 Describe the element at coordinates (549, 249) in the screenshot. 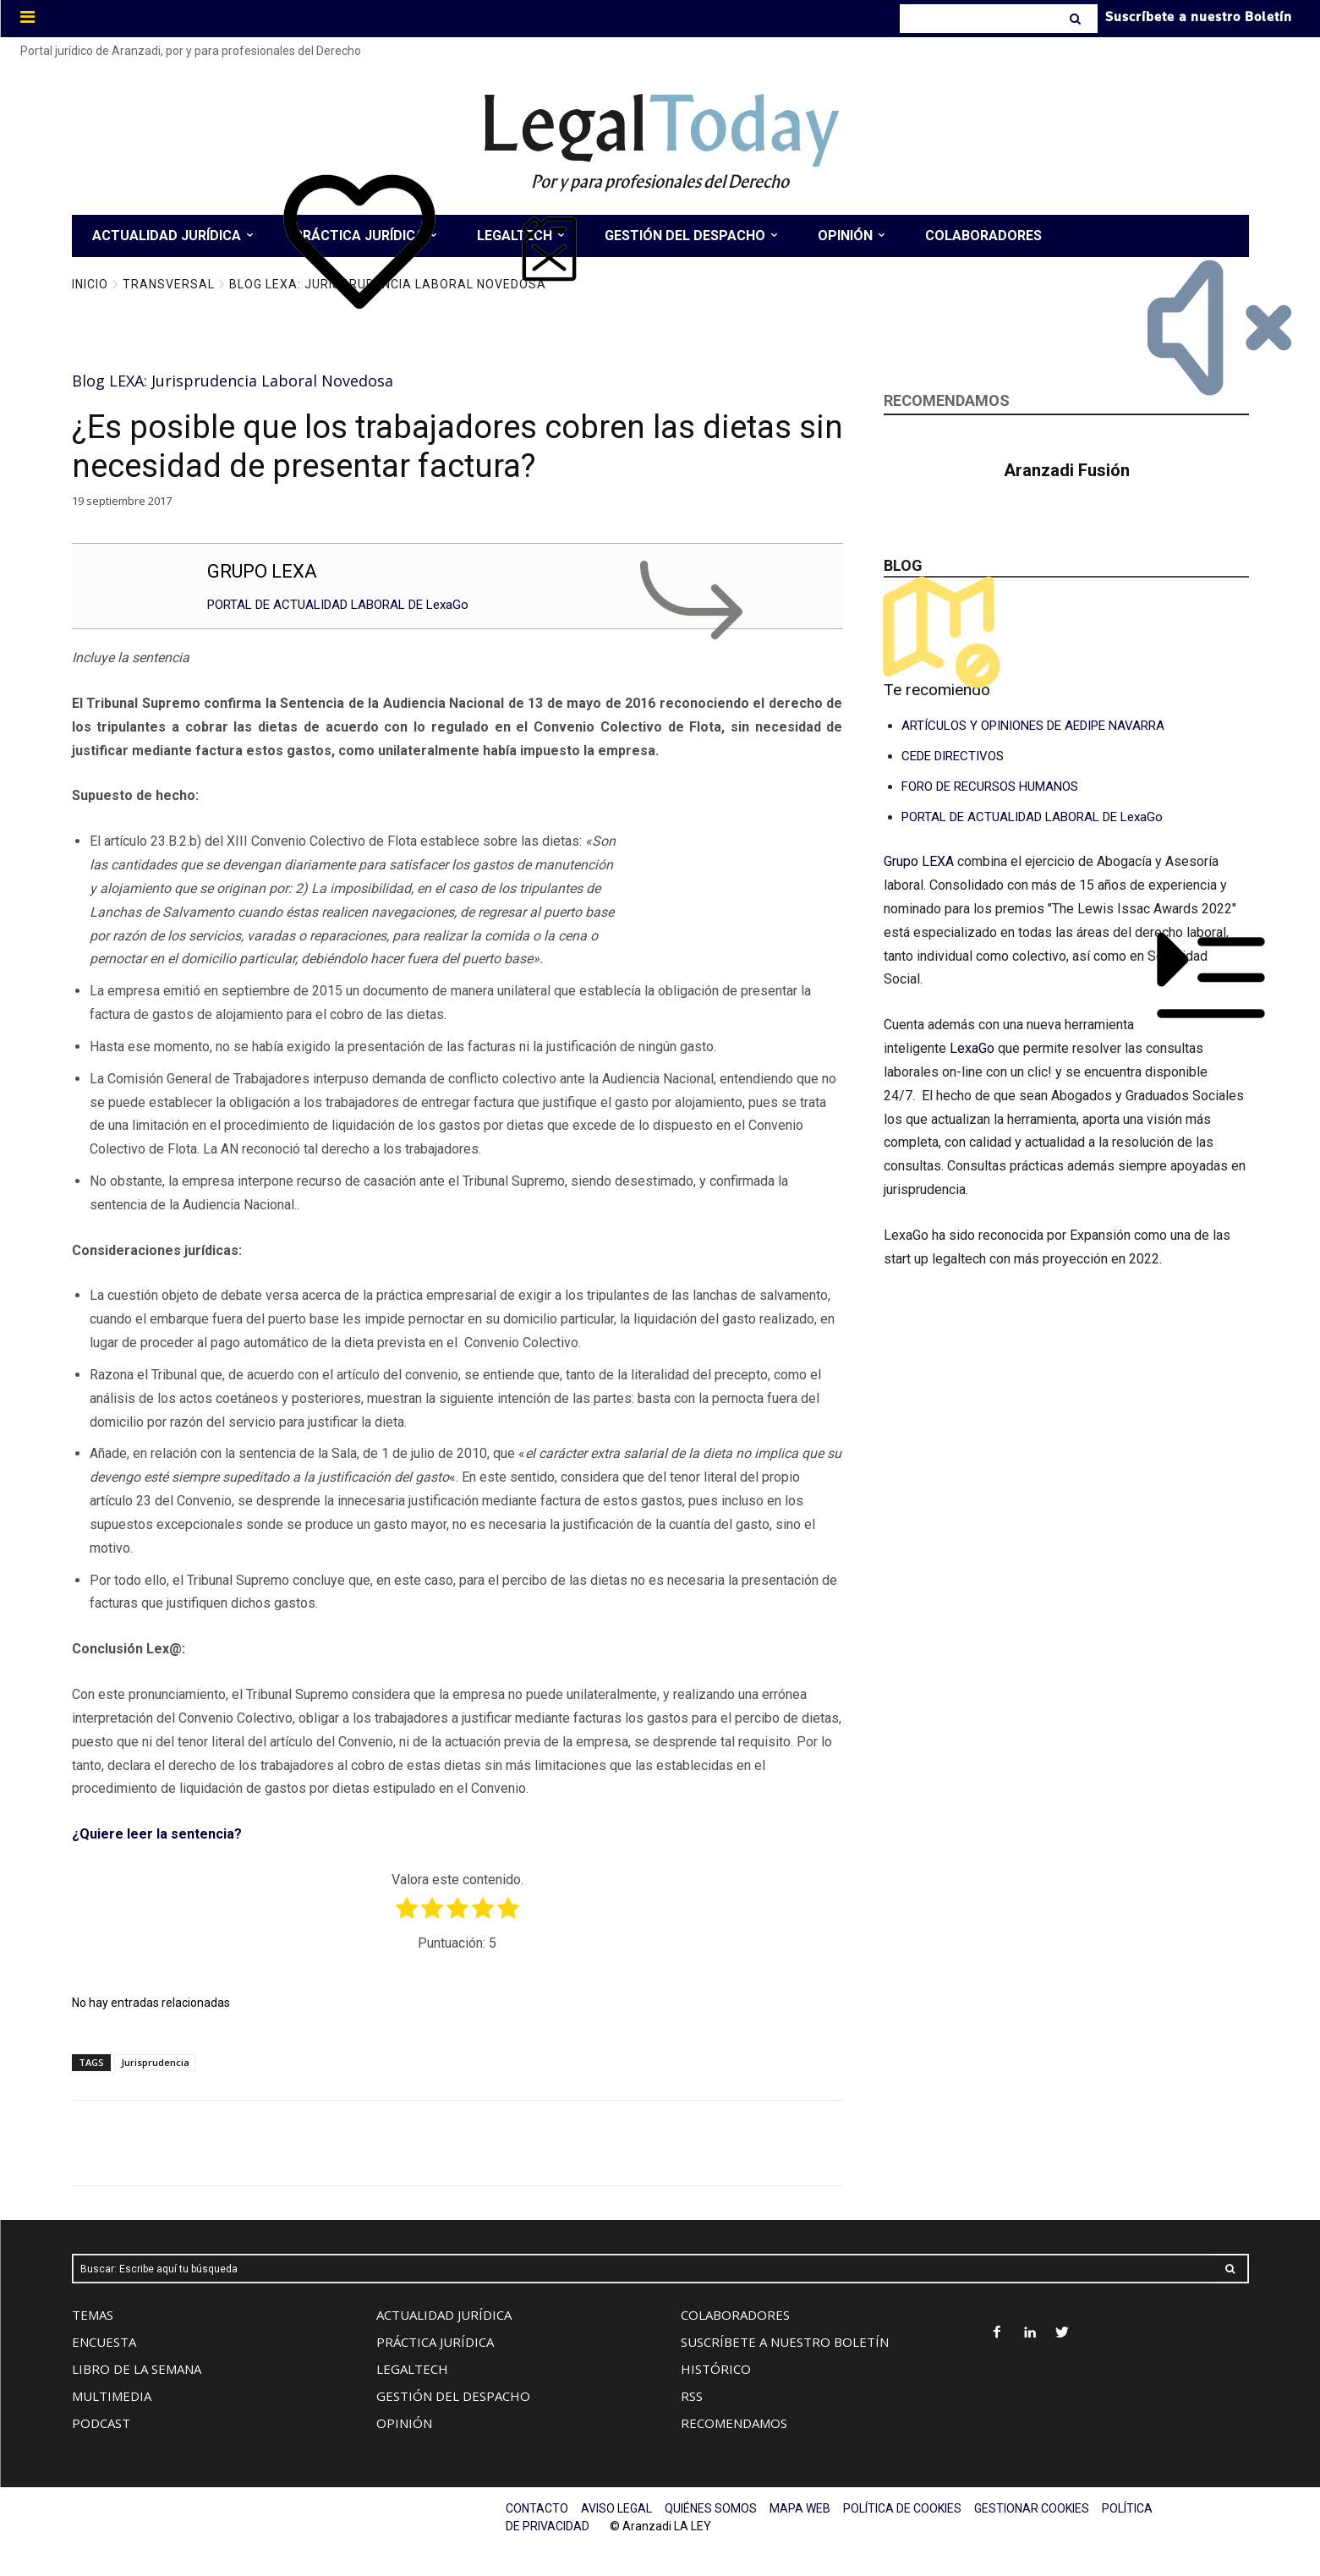

I see `fuel or gas station indicator` at that location.